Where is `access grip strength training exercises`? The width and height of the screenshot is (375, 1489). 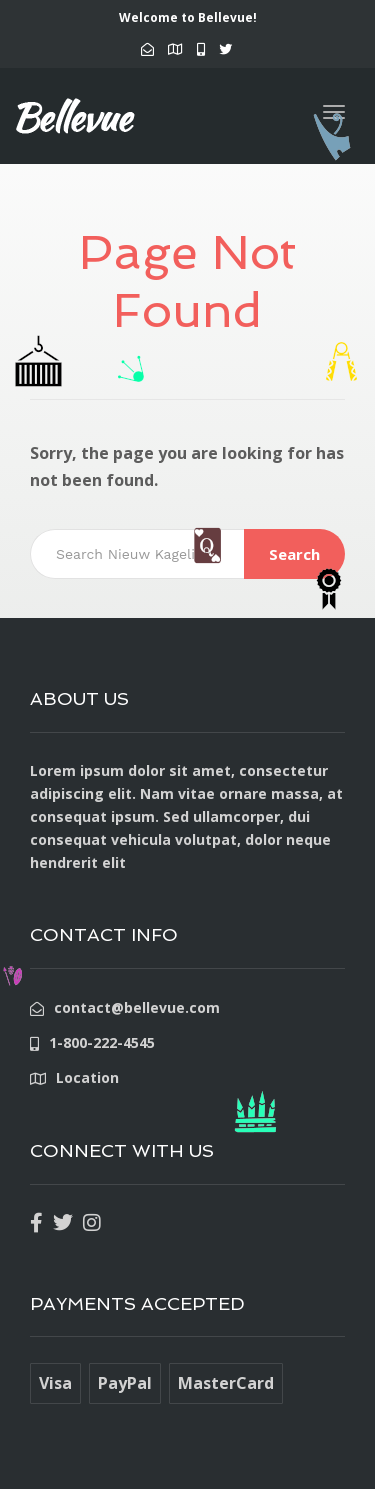 access grip strength training exercises is located at coordinates (341, 361).